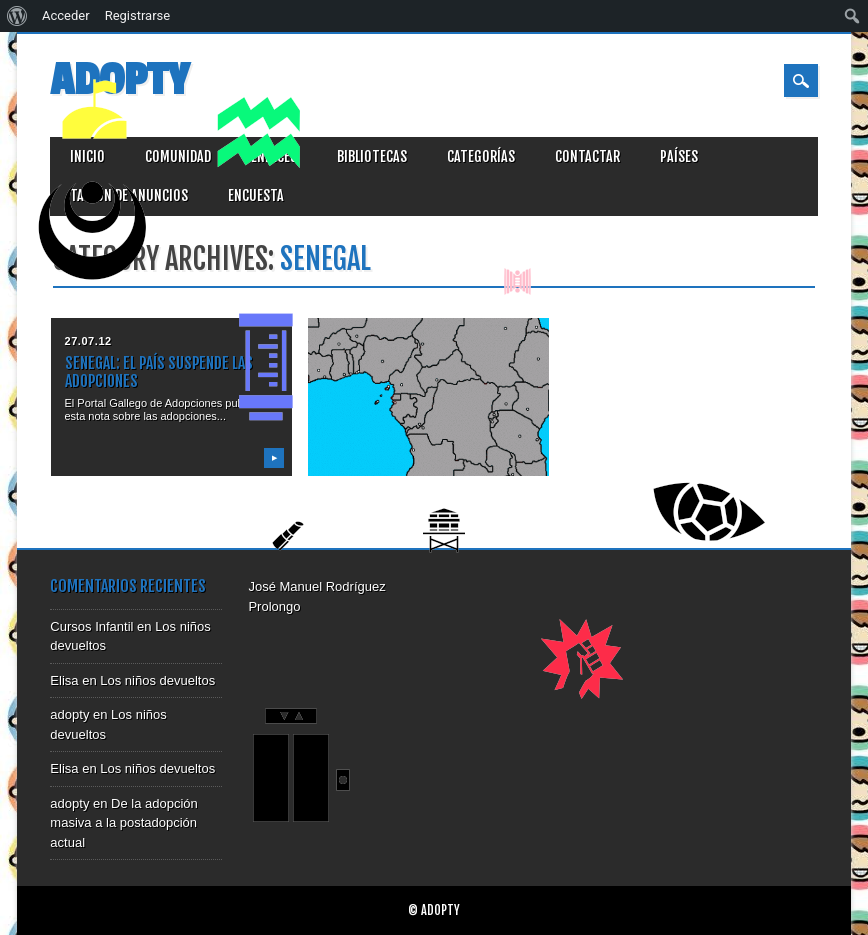 The height and width of the screenshot is (935, 868). I want to click on indicates a loading or syncing state, so click(92, 229).